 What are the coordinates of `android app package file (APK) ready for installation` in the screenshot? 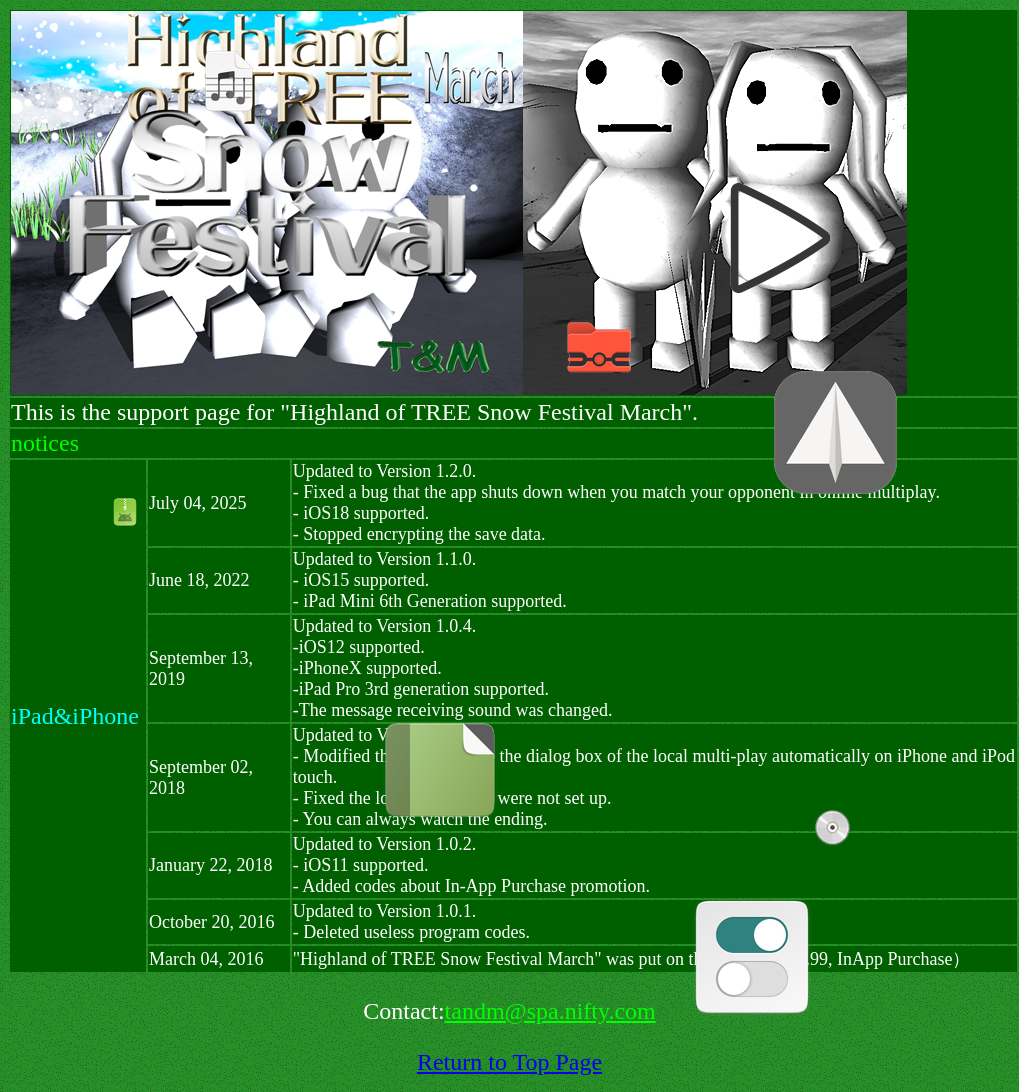 It's located at (125, 512).